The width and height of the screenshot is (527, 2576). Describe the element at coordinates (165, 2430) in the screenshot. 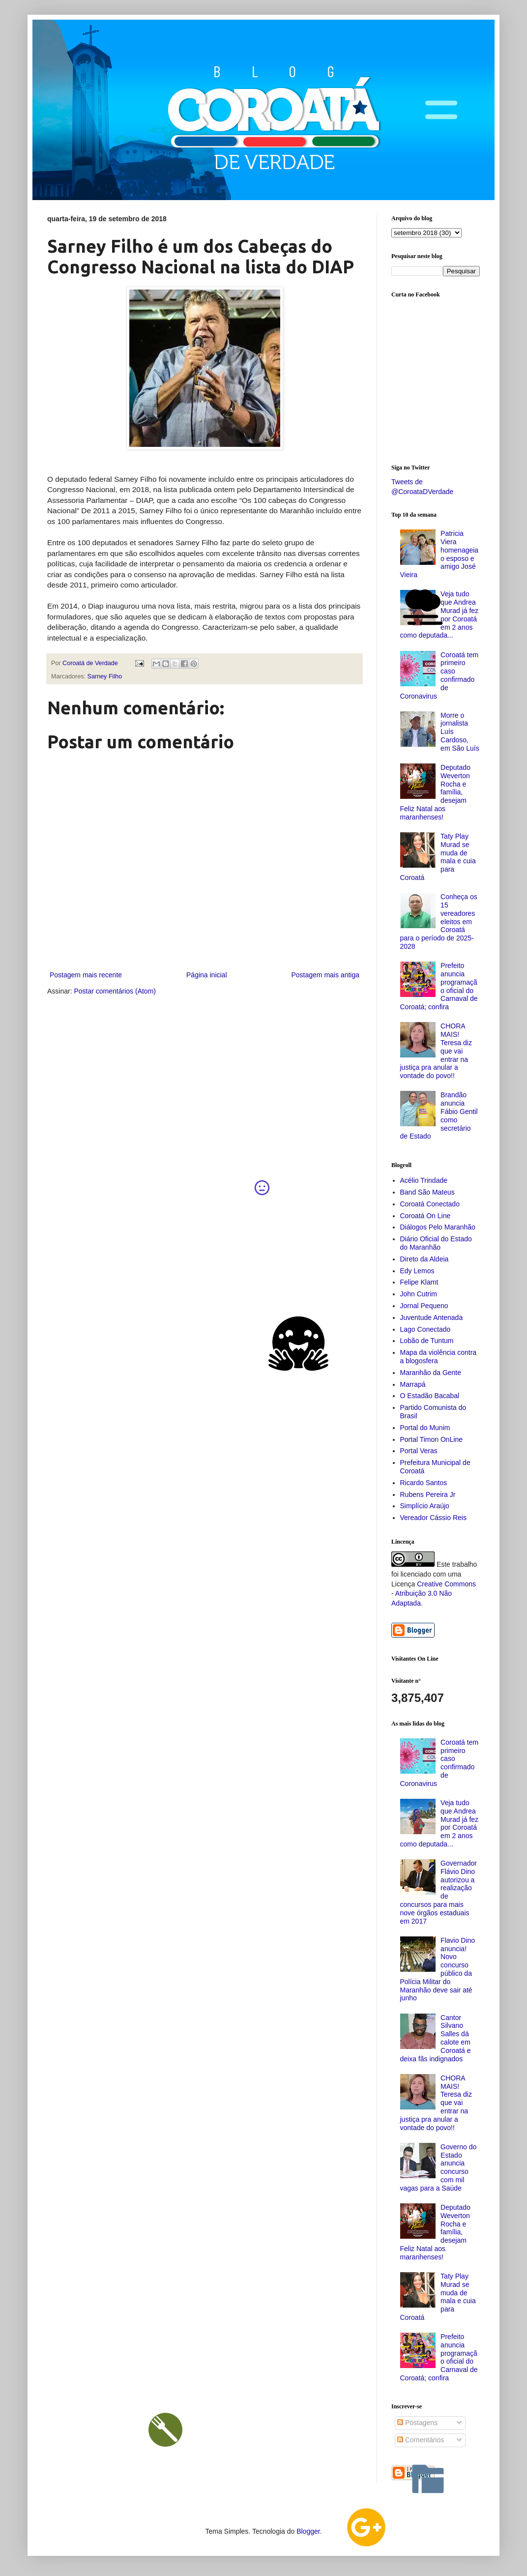

I see `visit Greasy Fork website` at that location.